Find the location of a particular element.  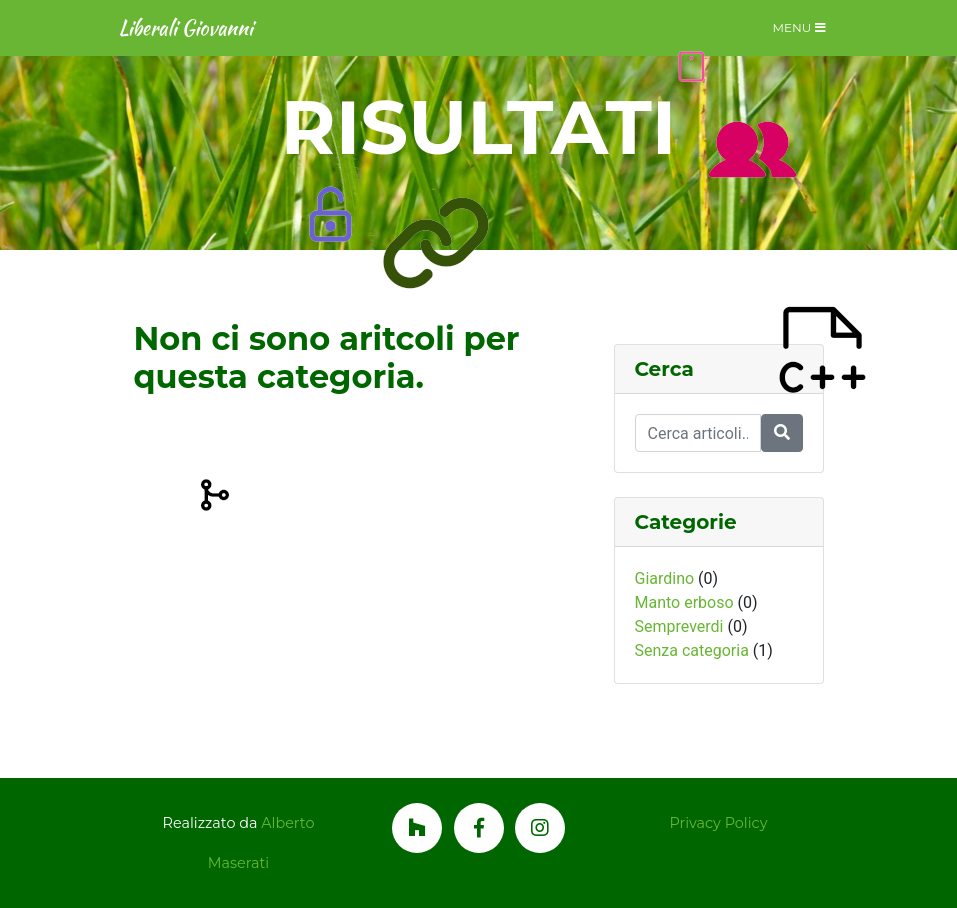

merge branches in version control is located at coordinates (215, 495).